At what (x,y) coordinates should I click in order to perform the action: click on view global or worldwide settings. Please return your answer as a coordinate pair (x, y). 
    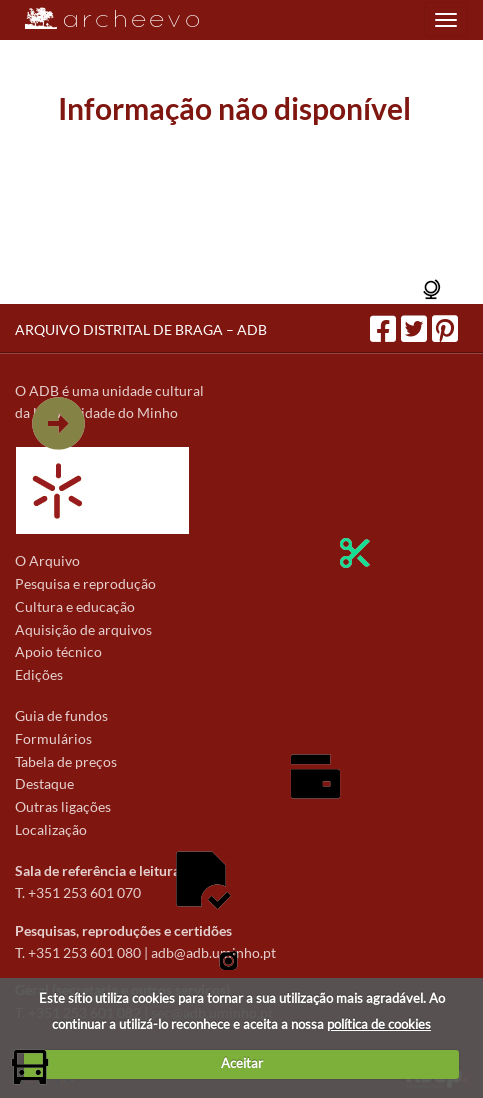
    Looking at the image, I should click on (431, 289).